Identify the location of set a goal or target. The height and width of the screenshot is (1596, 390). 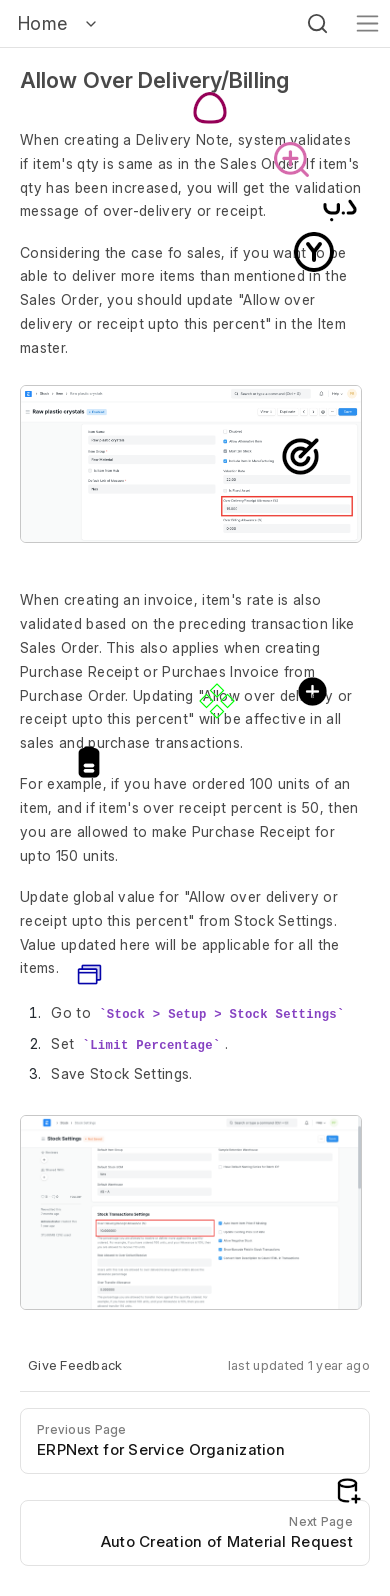
(300, 456).